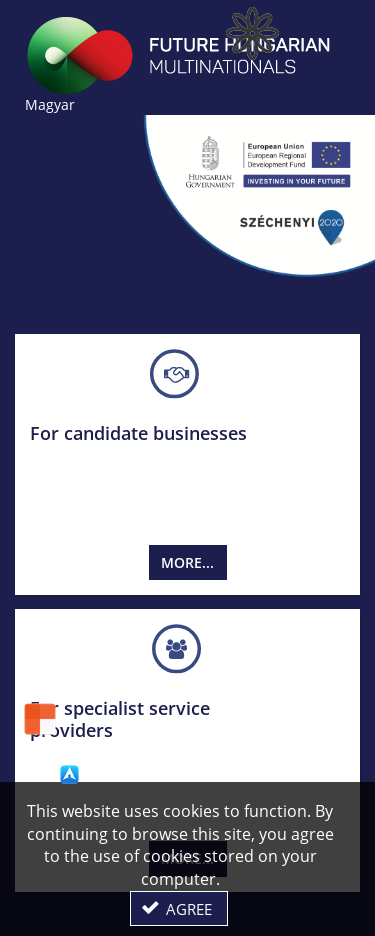 The height and width of the screenshot is (936, 375). I want to click on open budgie window shuffler workspace manager, so click(252, 33).